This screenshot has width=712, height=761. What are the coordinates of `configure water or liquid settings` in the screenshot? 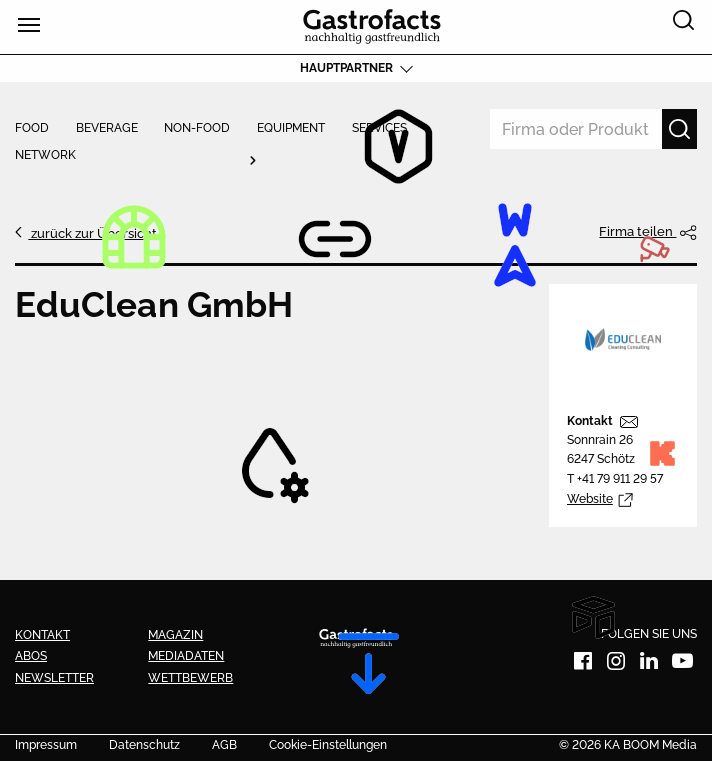 It's located at (270, 463).